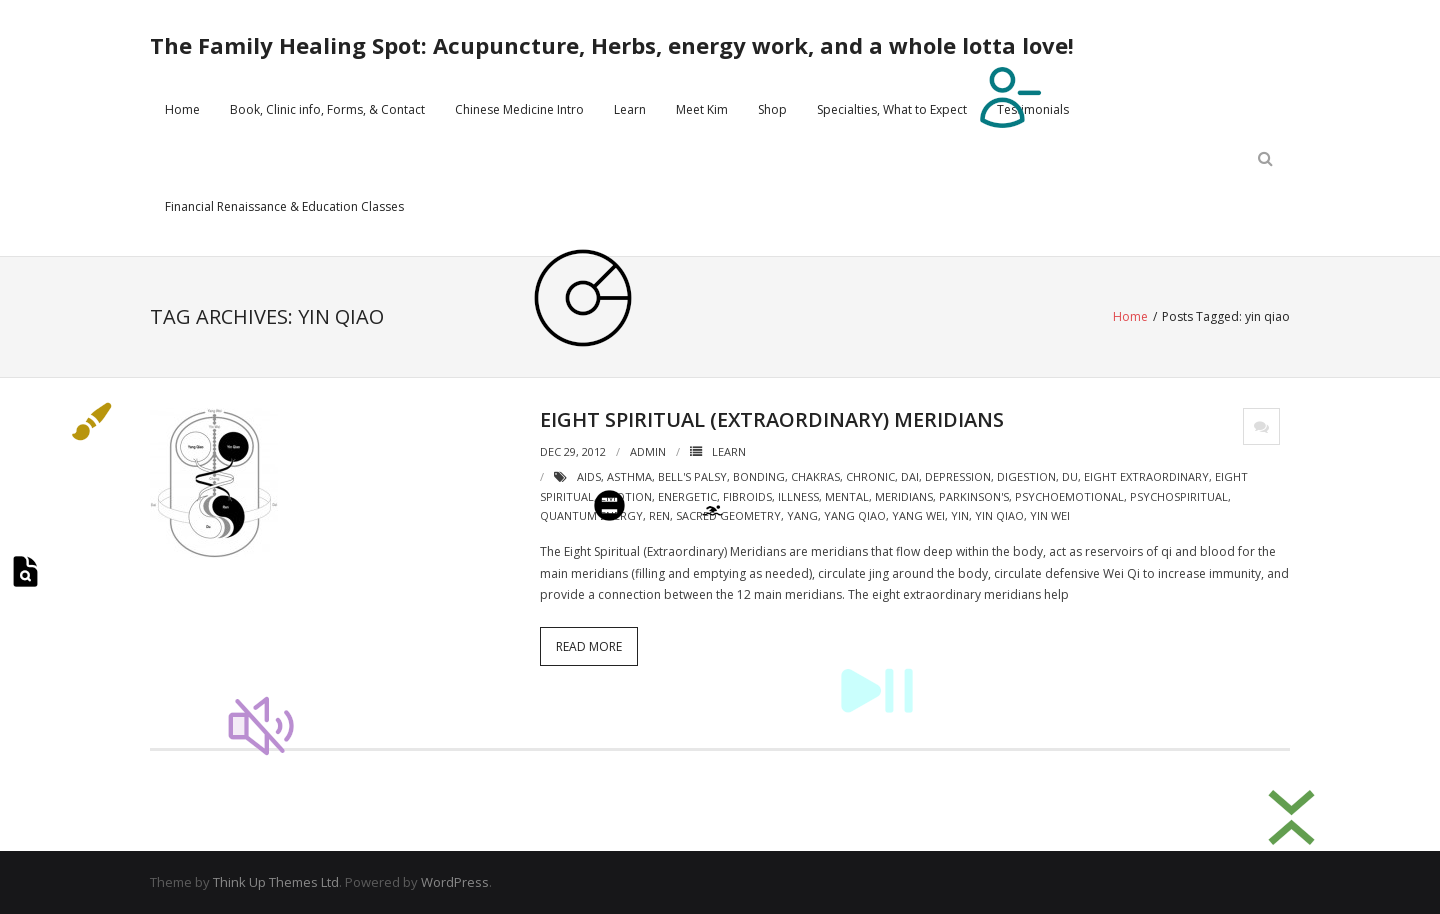 Image resolution: width=1440 pixels, height=914 pixels. Describe the element at coordinates (712, 510) in the screenshot. I see `access swimming pool or aquatic facilities` at that location.